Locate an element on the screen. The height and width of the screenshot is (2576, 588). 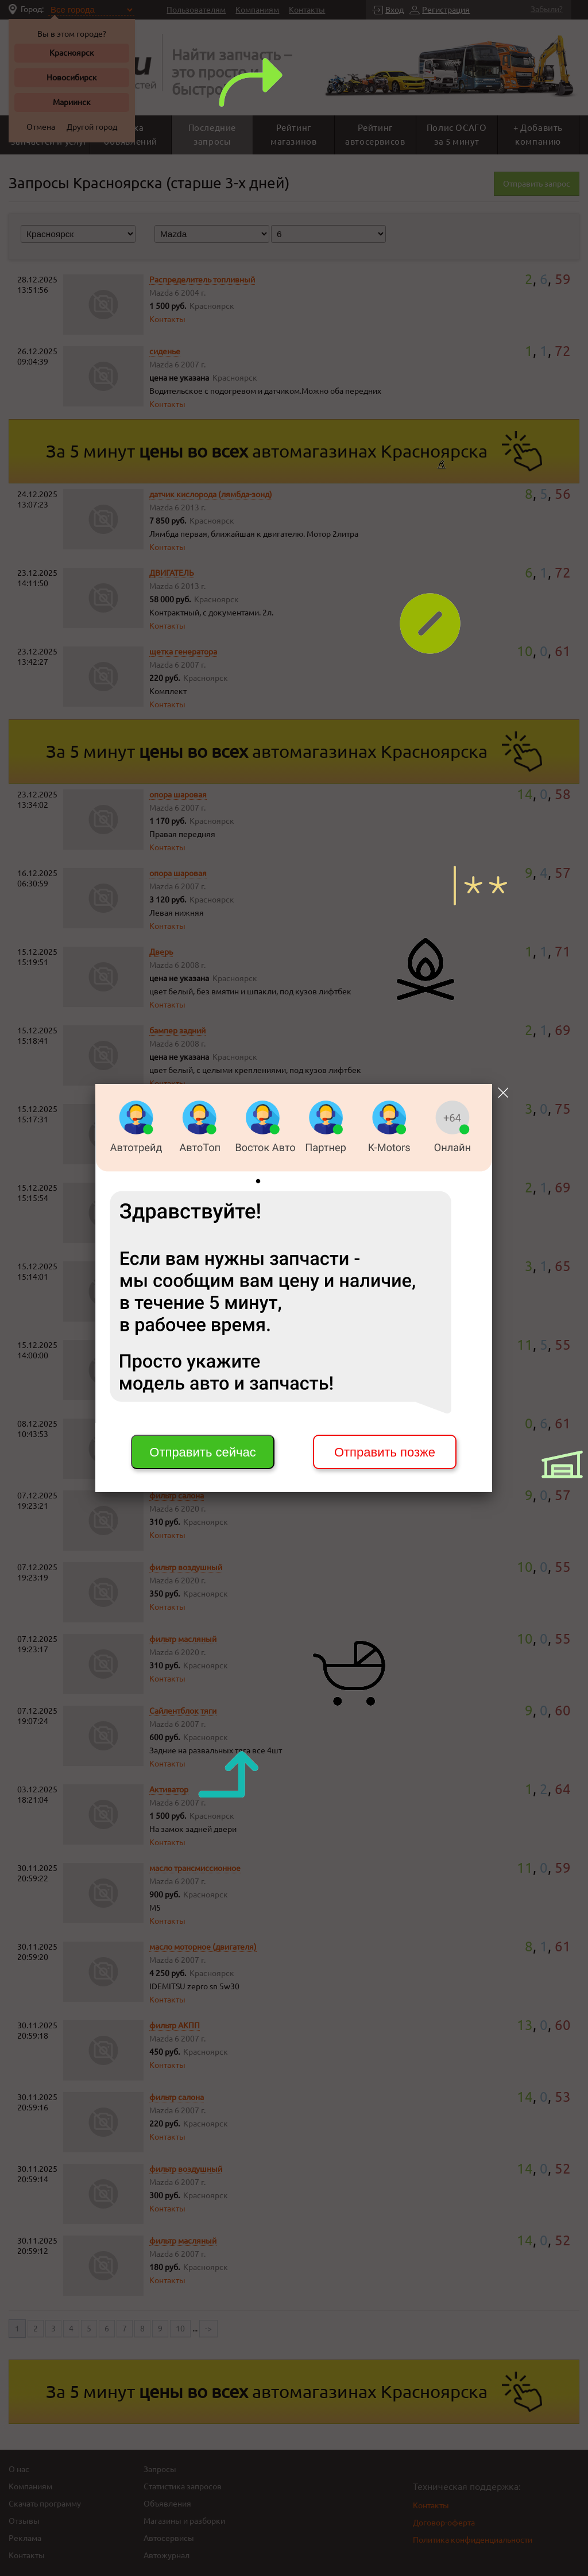
redirect or branch off to a new path is located at coordinates (230, 1776).